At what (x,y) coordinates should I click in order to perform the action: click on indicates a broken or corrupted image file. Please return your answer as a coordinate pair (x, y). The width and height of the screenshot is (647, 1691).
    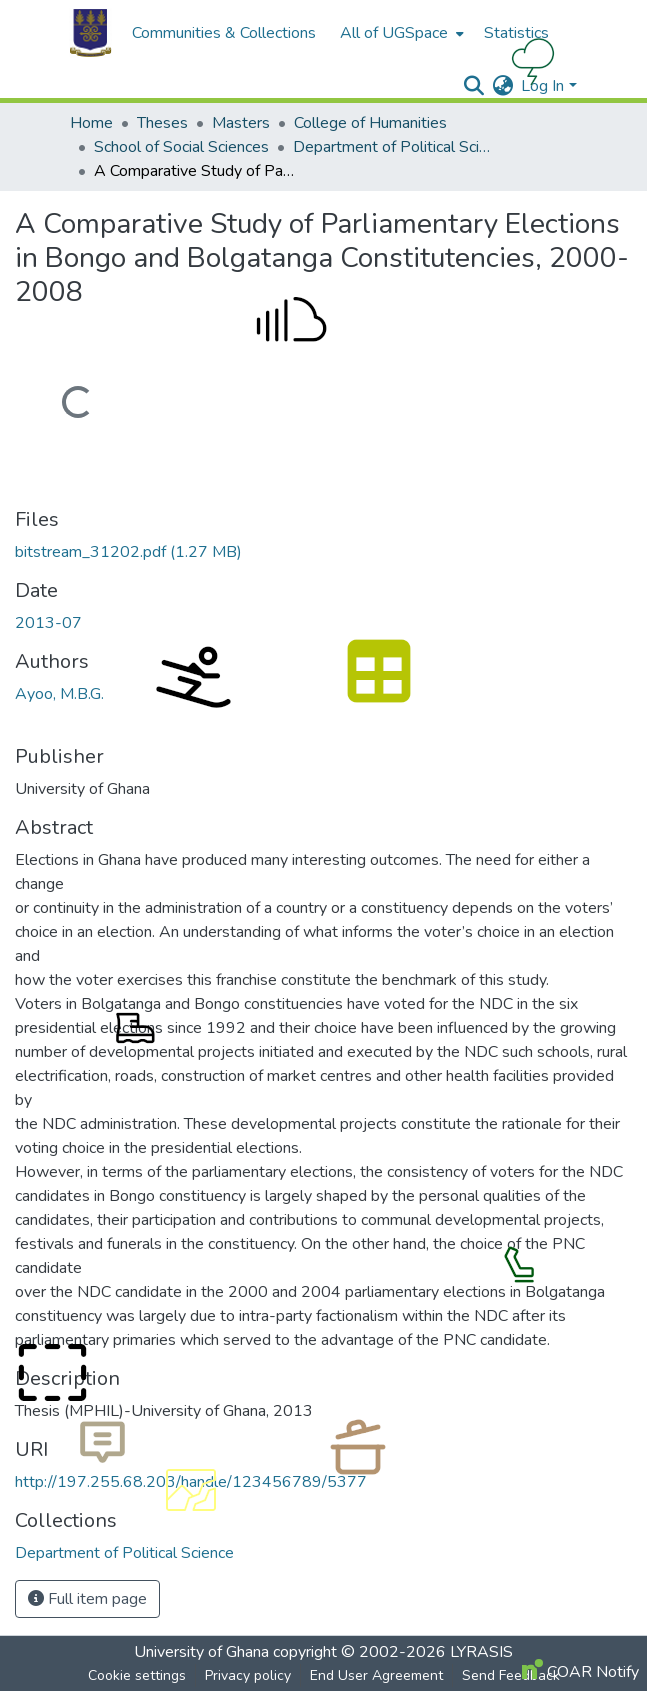
    Looking at the image, I should click on (191, 1490).